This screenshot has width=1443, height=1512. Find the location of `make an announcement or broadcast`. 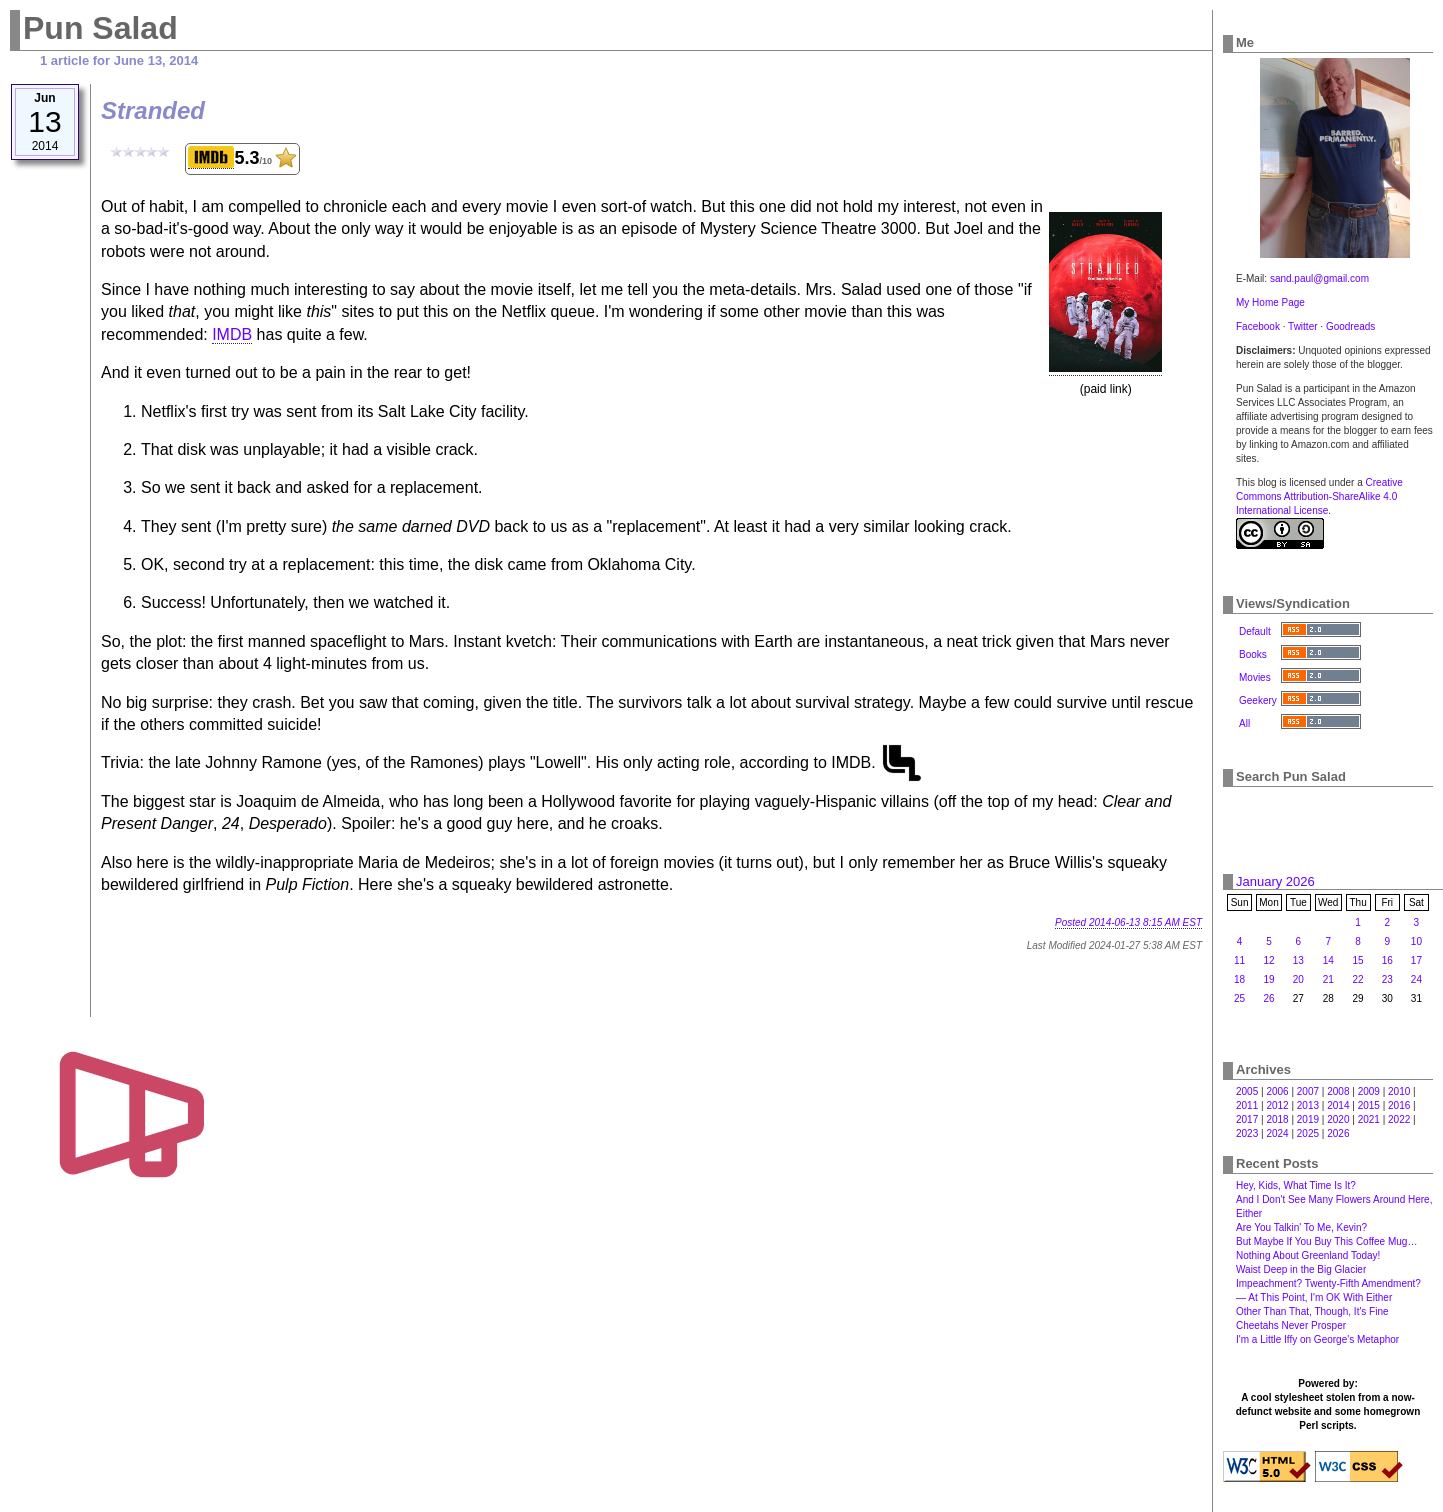

make an announcement or broadcast is located at coordinates (126, 1118).